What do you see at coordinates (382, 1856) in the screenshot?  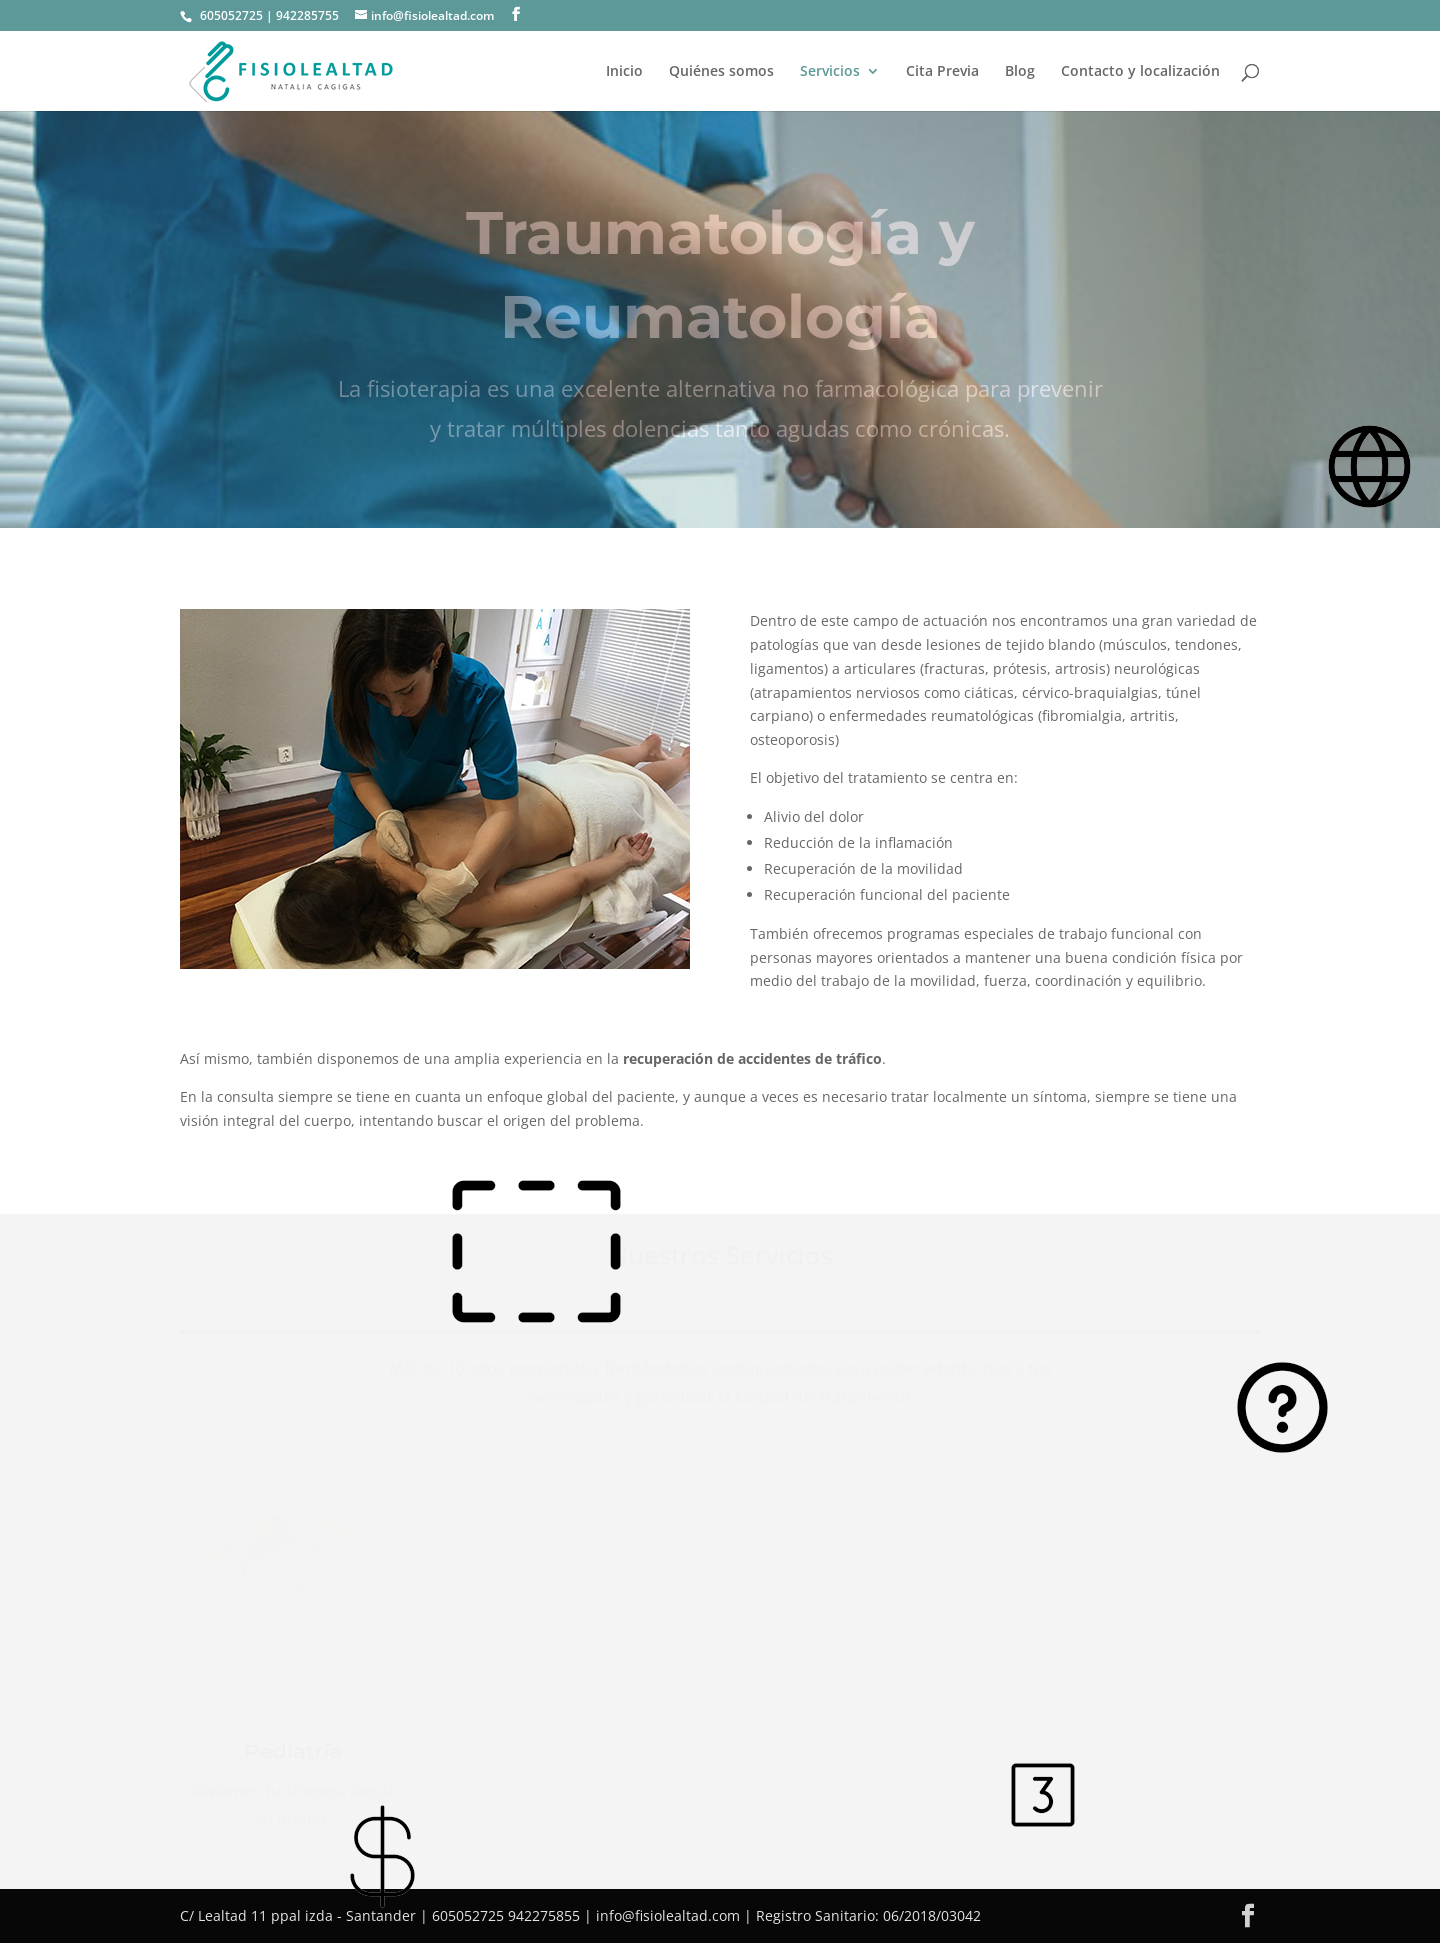 I see `view pricing or payment options` at bounding box center [382, 1856].